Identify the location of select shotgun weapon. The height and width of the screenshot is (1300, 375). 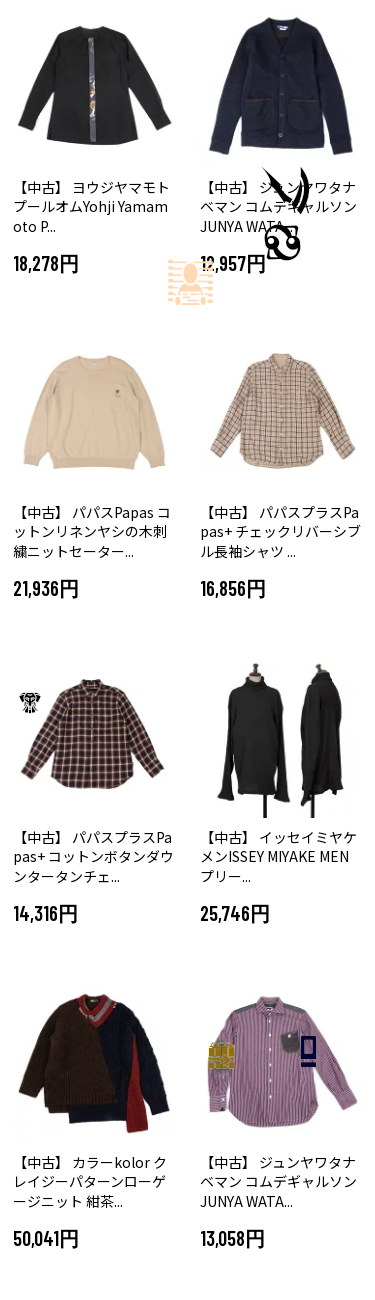
(308, 1051).